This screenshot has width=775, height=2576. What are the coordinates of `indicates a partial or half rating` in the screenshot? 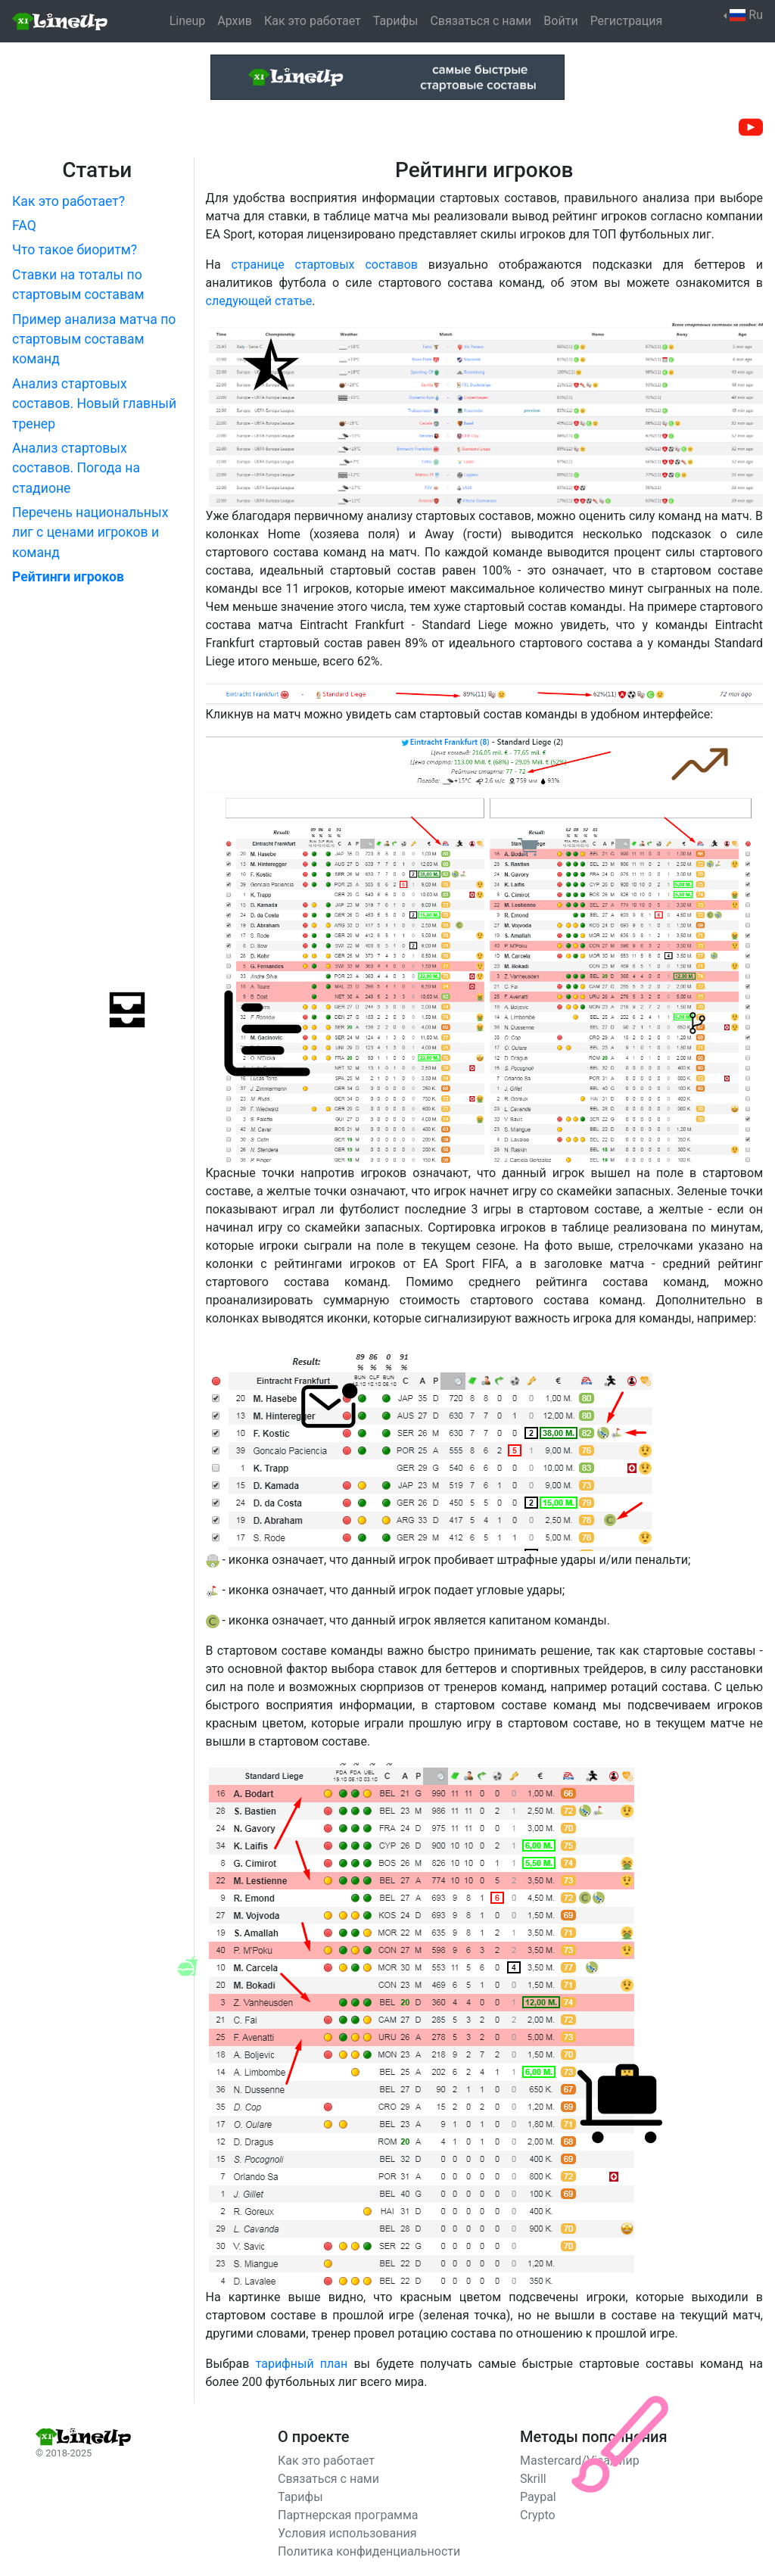 It's located at (271, 364).